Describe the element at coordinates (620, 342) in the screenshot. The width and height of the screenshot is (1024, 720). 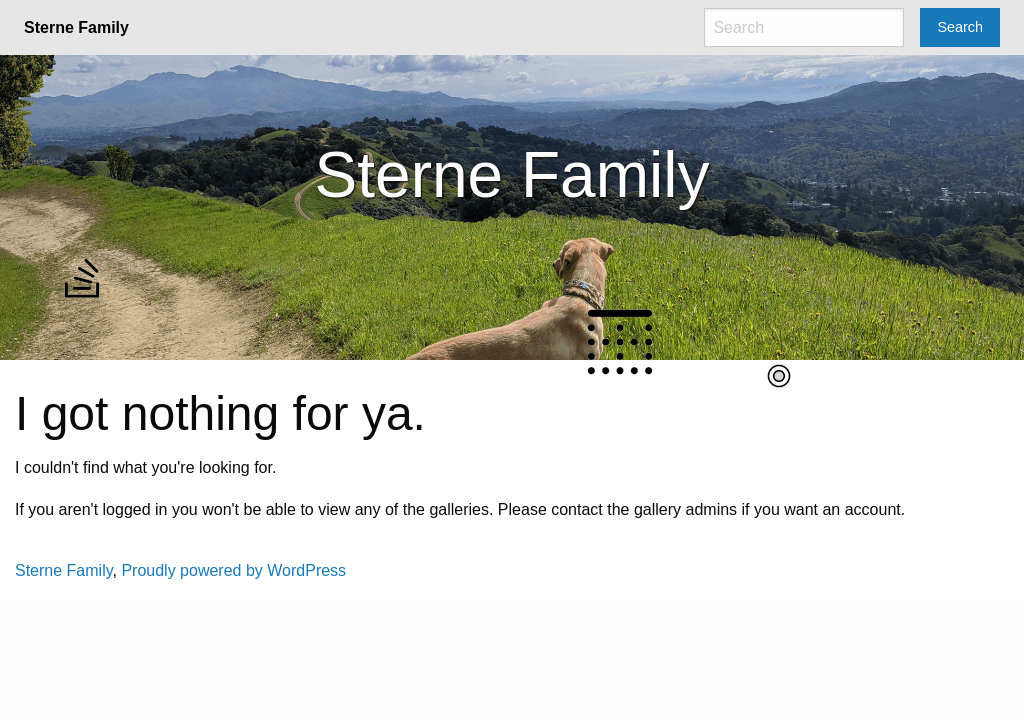
I see `apply border to top edge of cell or element` at that location.